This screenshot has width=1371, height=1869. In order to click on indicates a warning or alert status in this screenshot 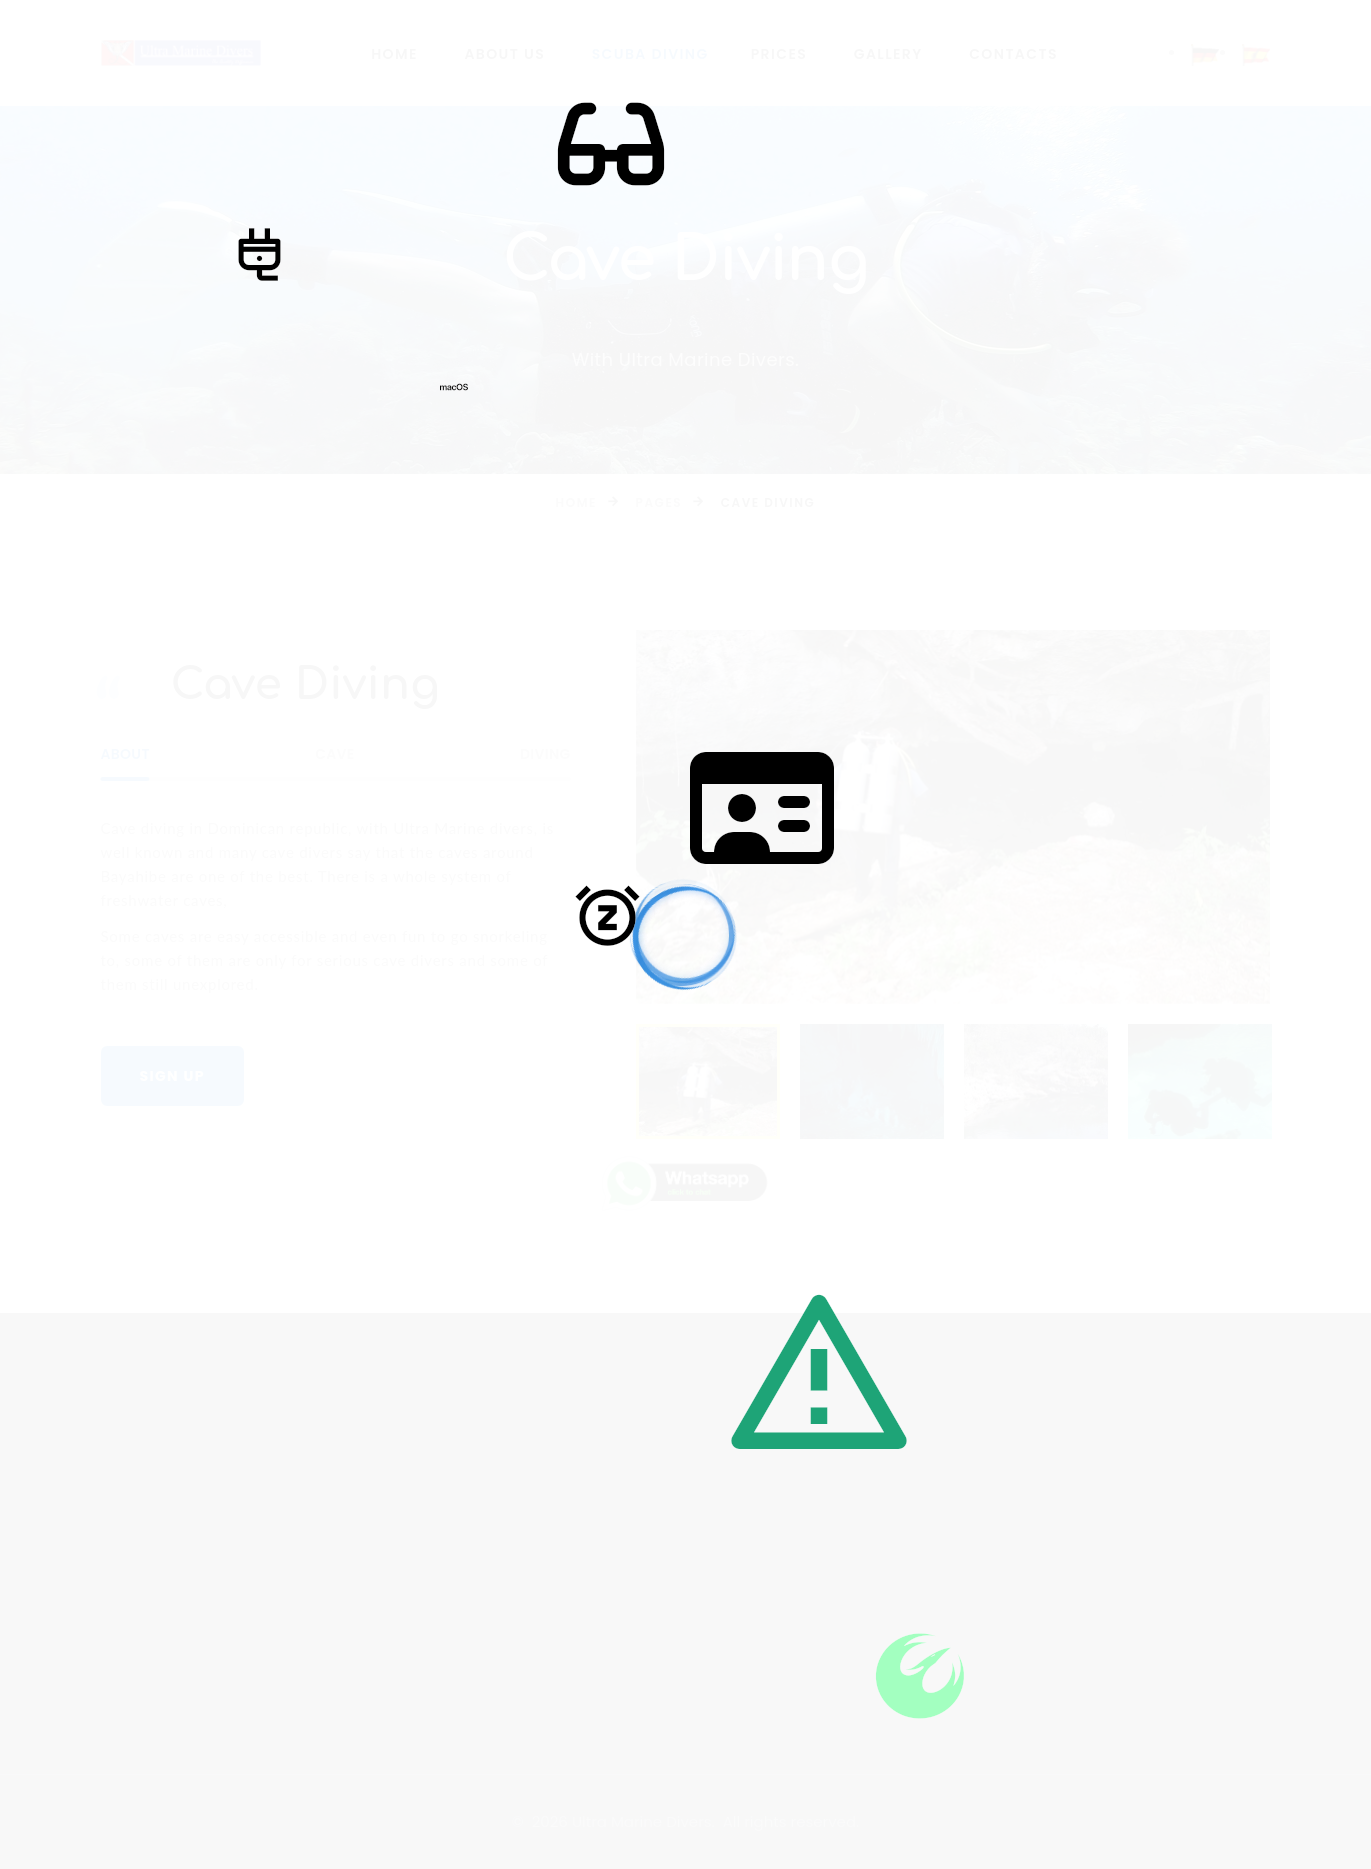, I will do `click(819, 1374)`.